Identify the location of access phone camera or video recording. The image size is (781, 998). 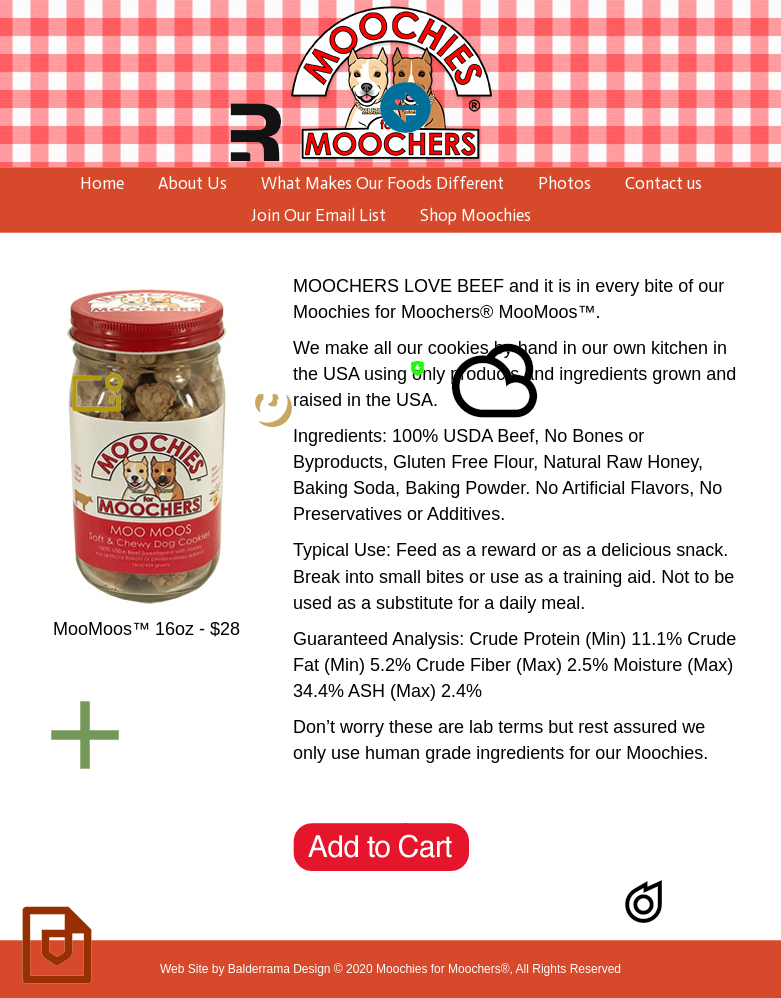
(96, 393).